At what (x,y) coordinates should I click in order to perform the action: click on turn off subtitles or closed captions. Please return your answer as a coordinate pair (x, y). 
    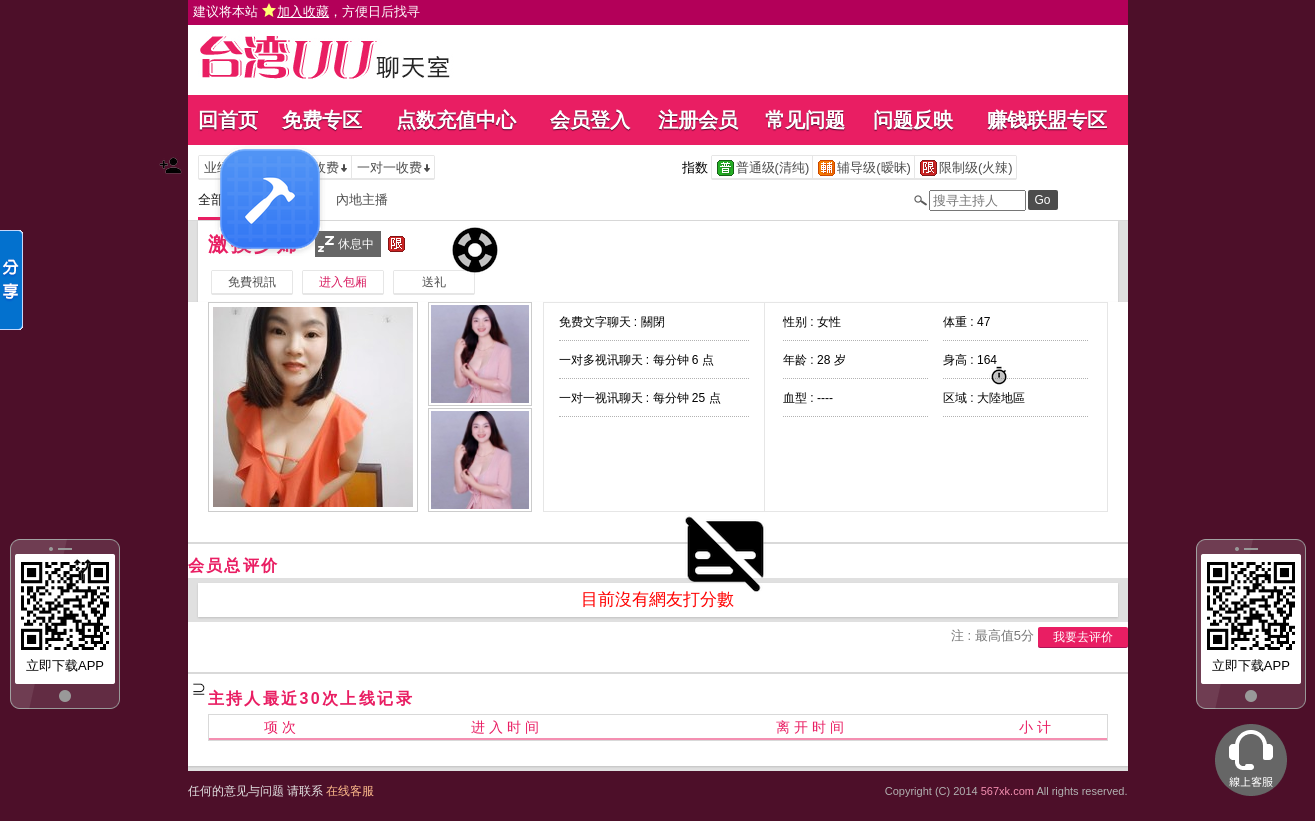
    Looking at the image, I should click on (725, 551).